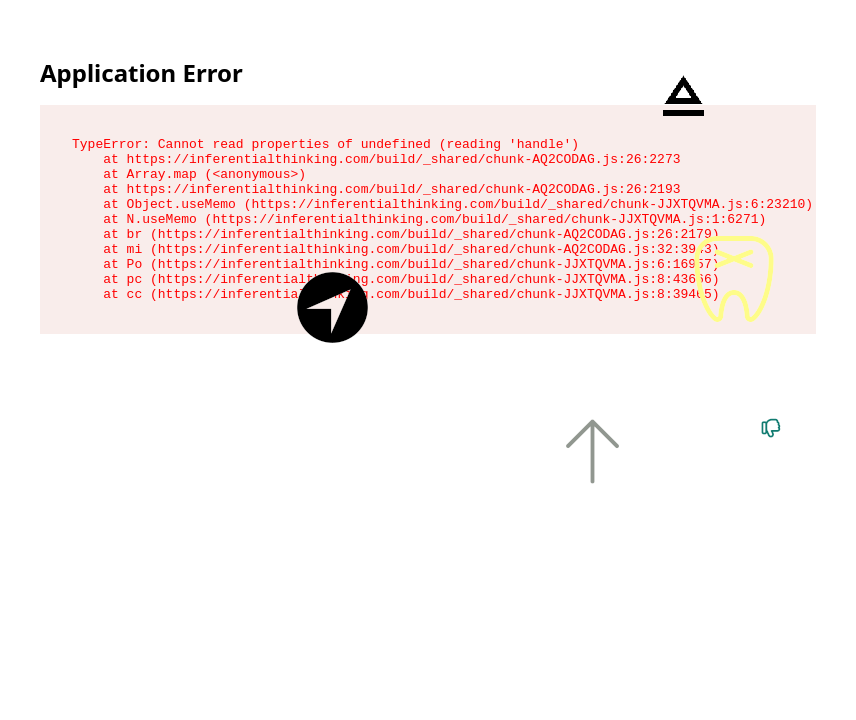 The width and height of the screenshot is (856, 720). What do you see at coordinates (771, 427) in the screenshot?
I see `dislike or downvote content` at bounding box center [771, 427].